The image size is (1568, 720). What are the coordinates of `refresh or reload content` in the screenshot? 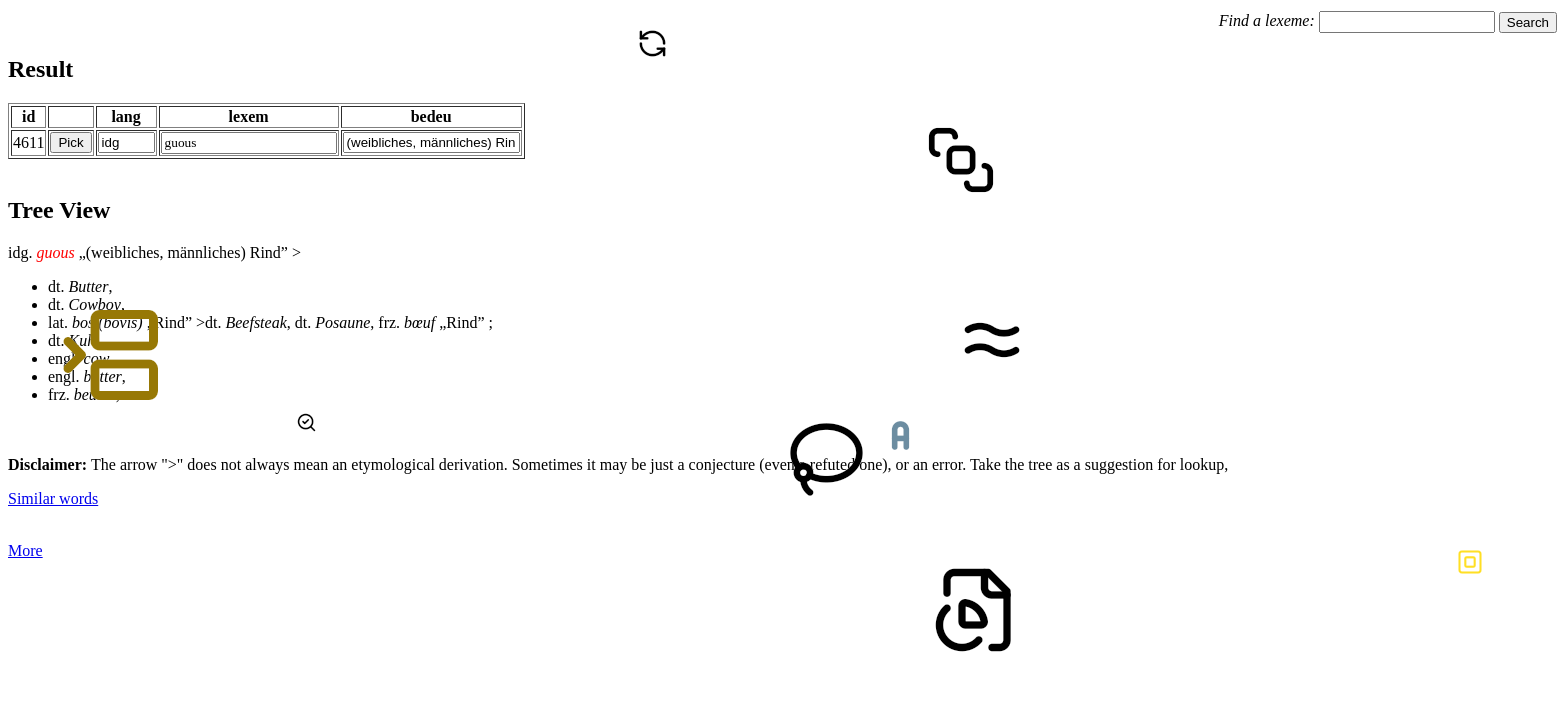 It's located at (652, 43).